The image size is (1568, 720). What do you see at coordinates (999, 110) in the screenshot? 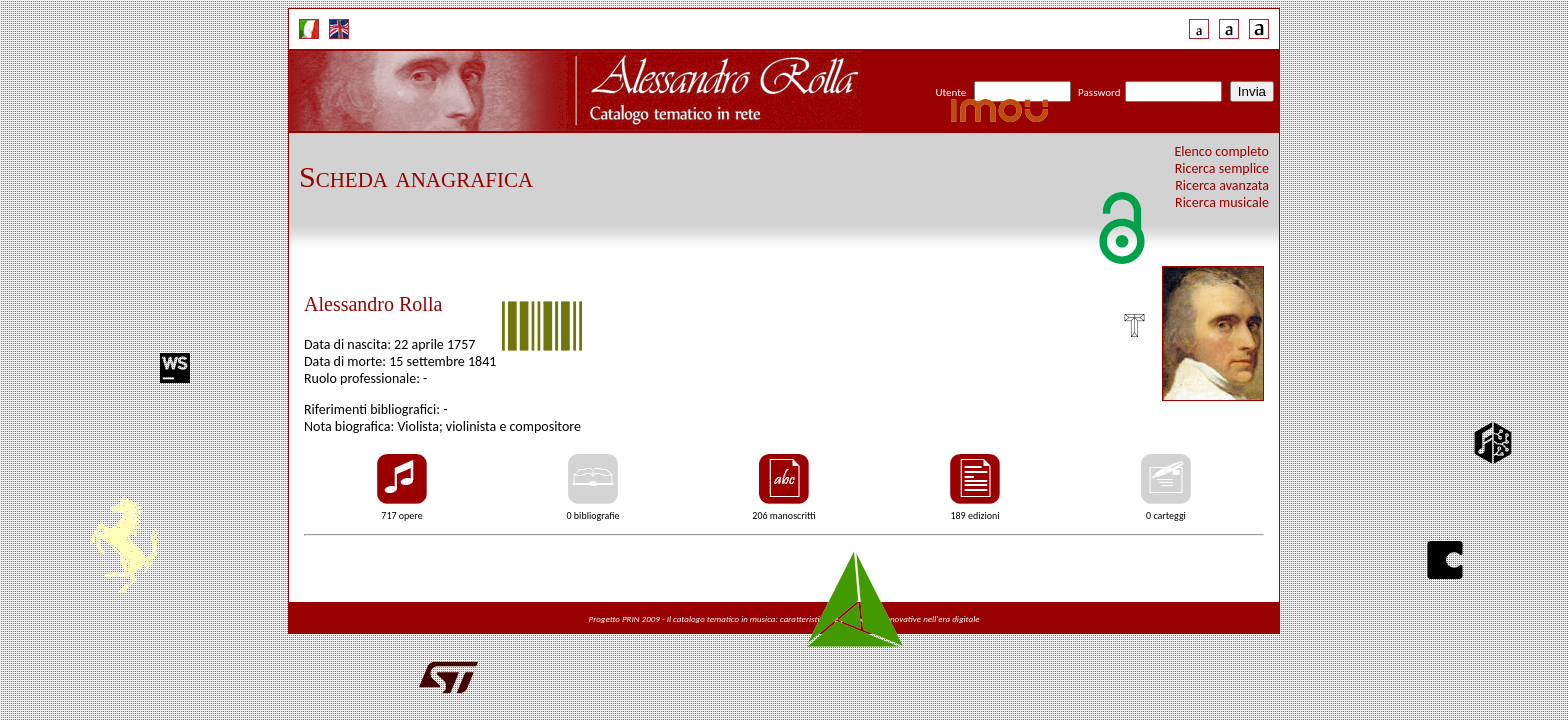
I see `open the imou smart home camera app` at bounding box center [999, 110].